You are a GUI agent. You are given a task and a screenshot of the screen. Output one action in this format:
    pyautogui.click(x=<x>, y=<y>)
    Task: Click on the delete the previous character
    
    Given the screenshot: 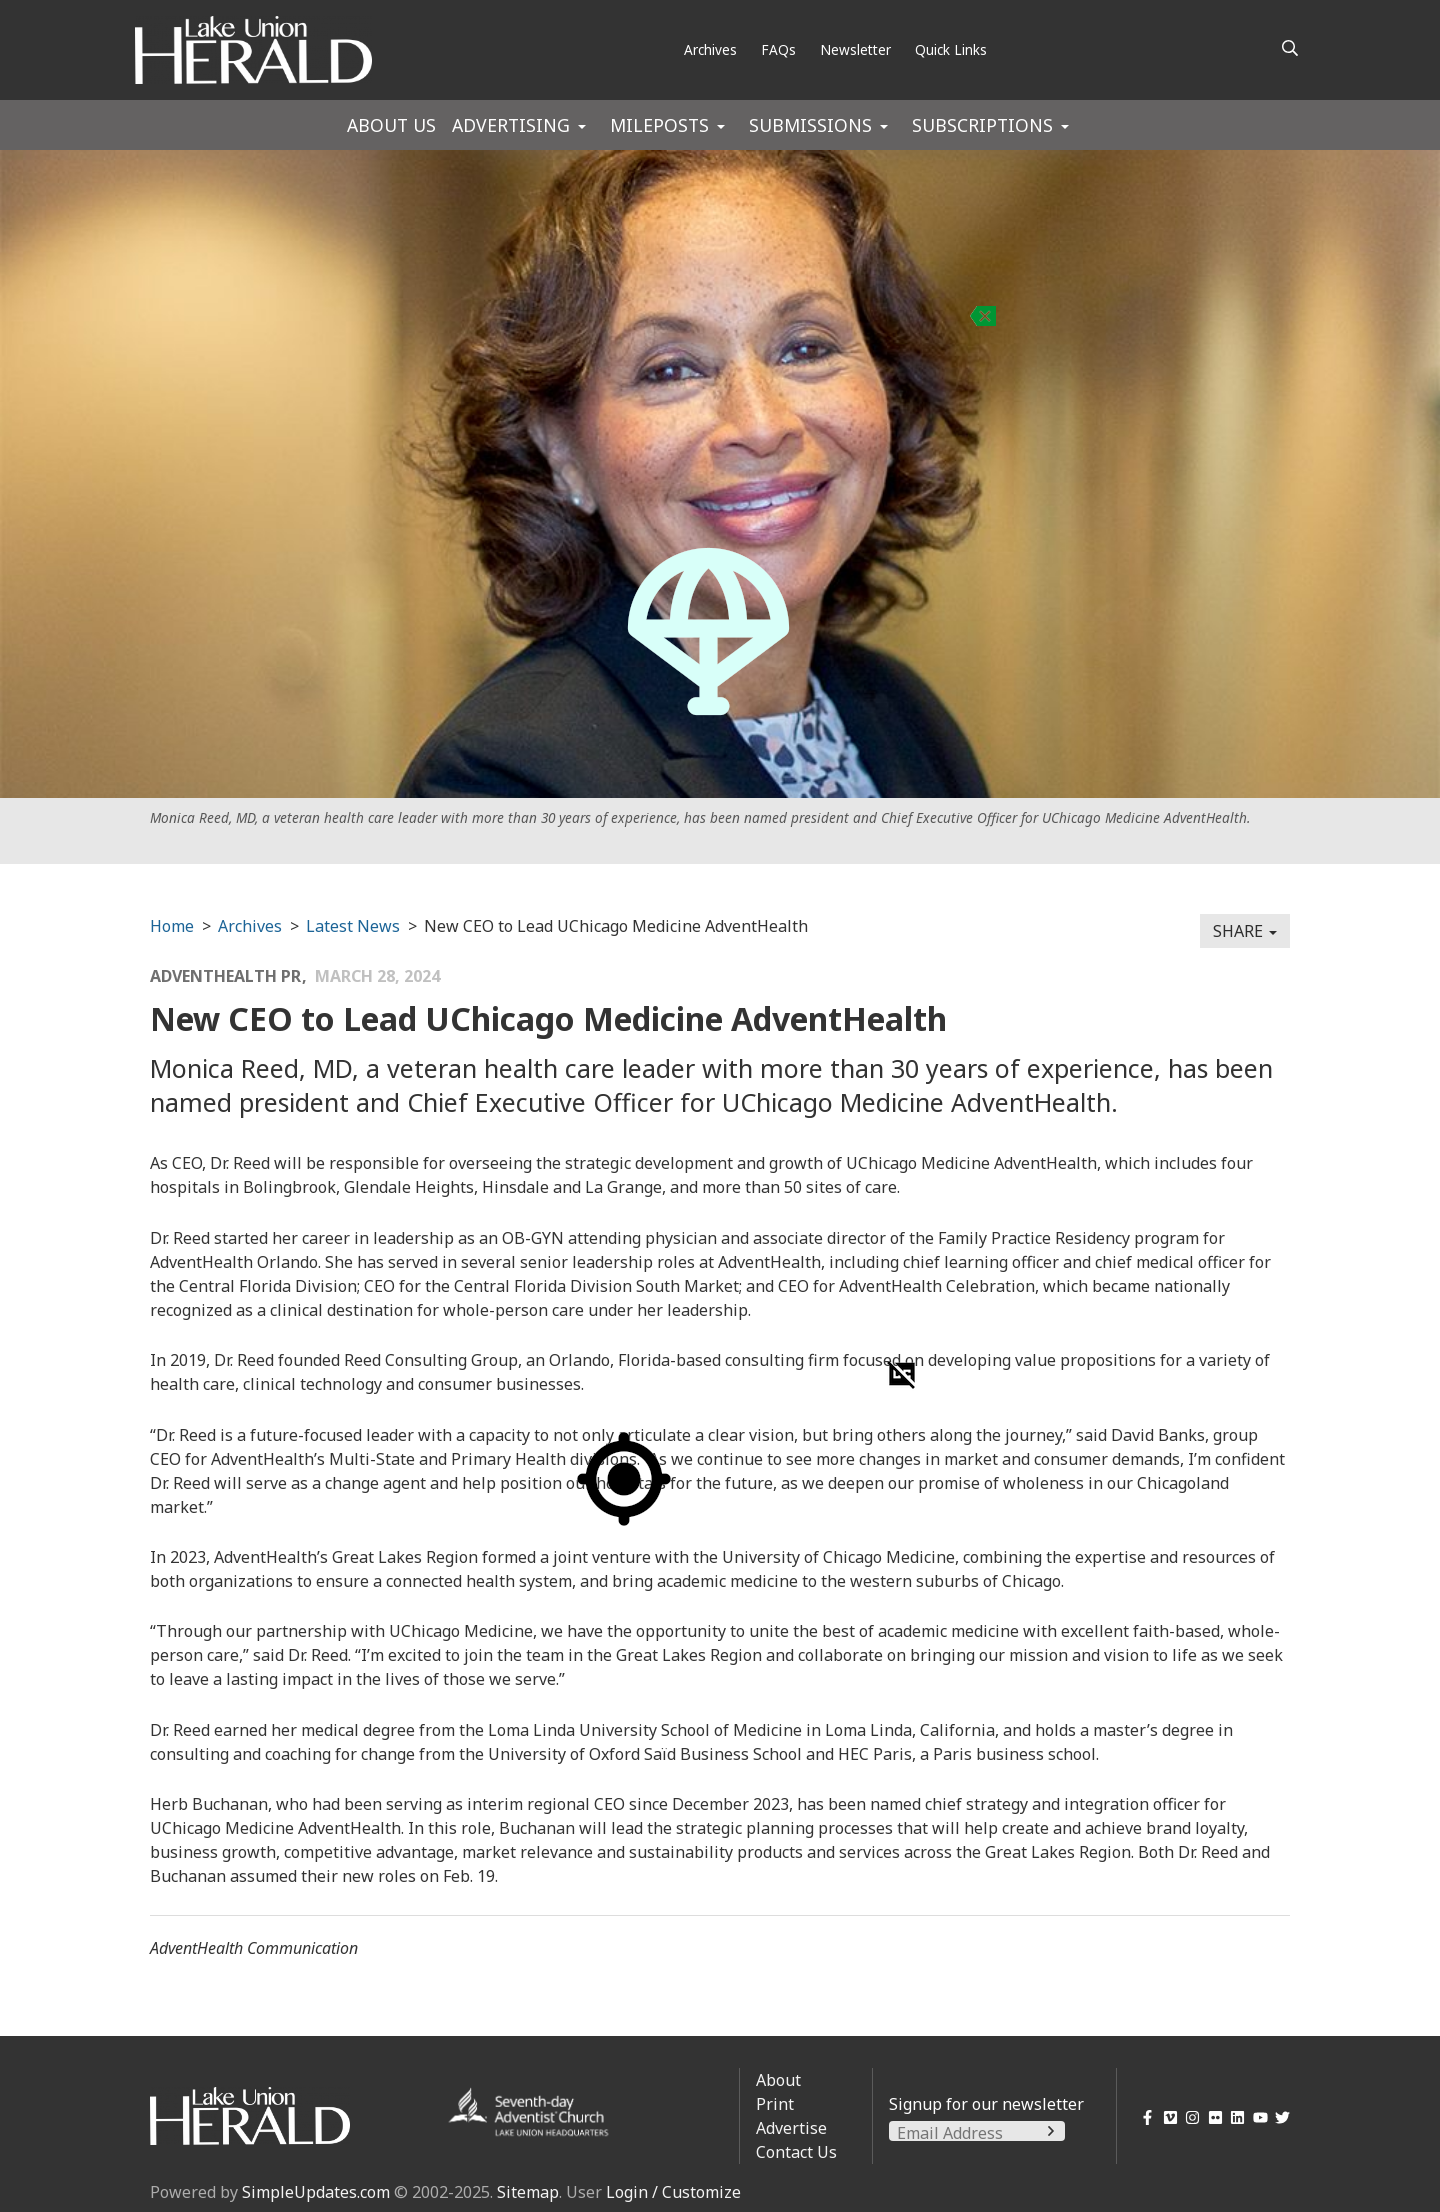 What is the action you would take?
    pyautogui.click(x=984, y=316)
    